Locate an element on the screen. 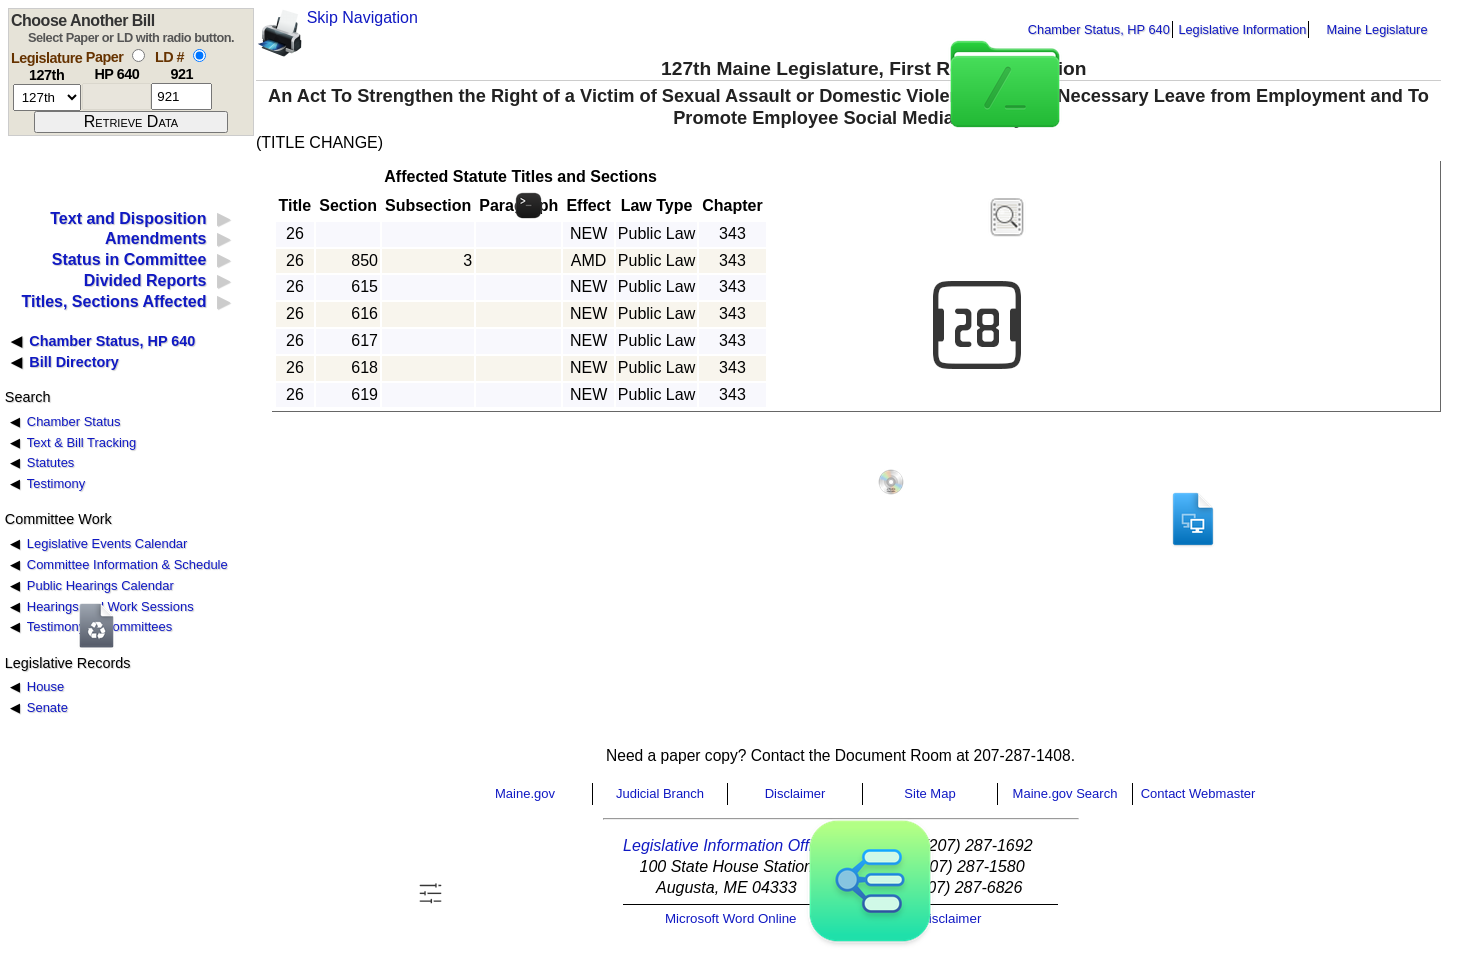 The height and width of the screenshot is (962, 1457). indicates a DVD disc or optical media is located at coordinates (891, 482).